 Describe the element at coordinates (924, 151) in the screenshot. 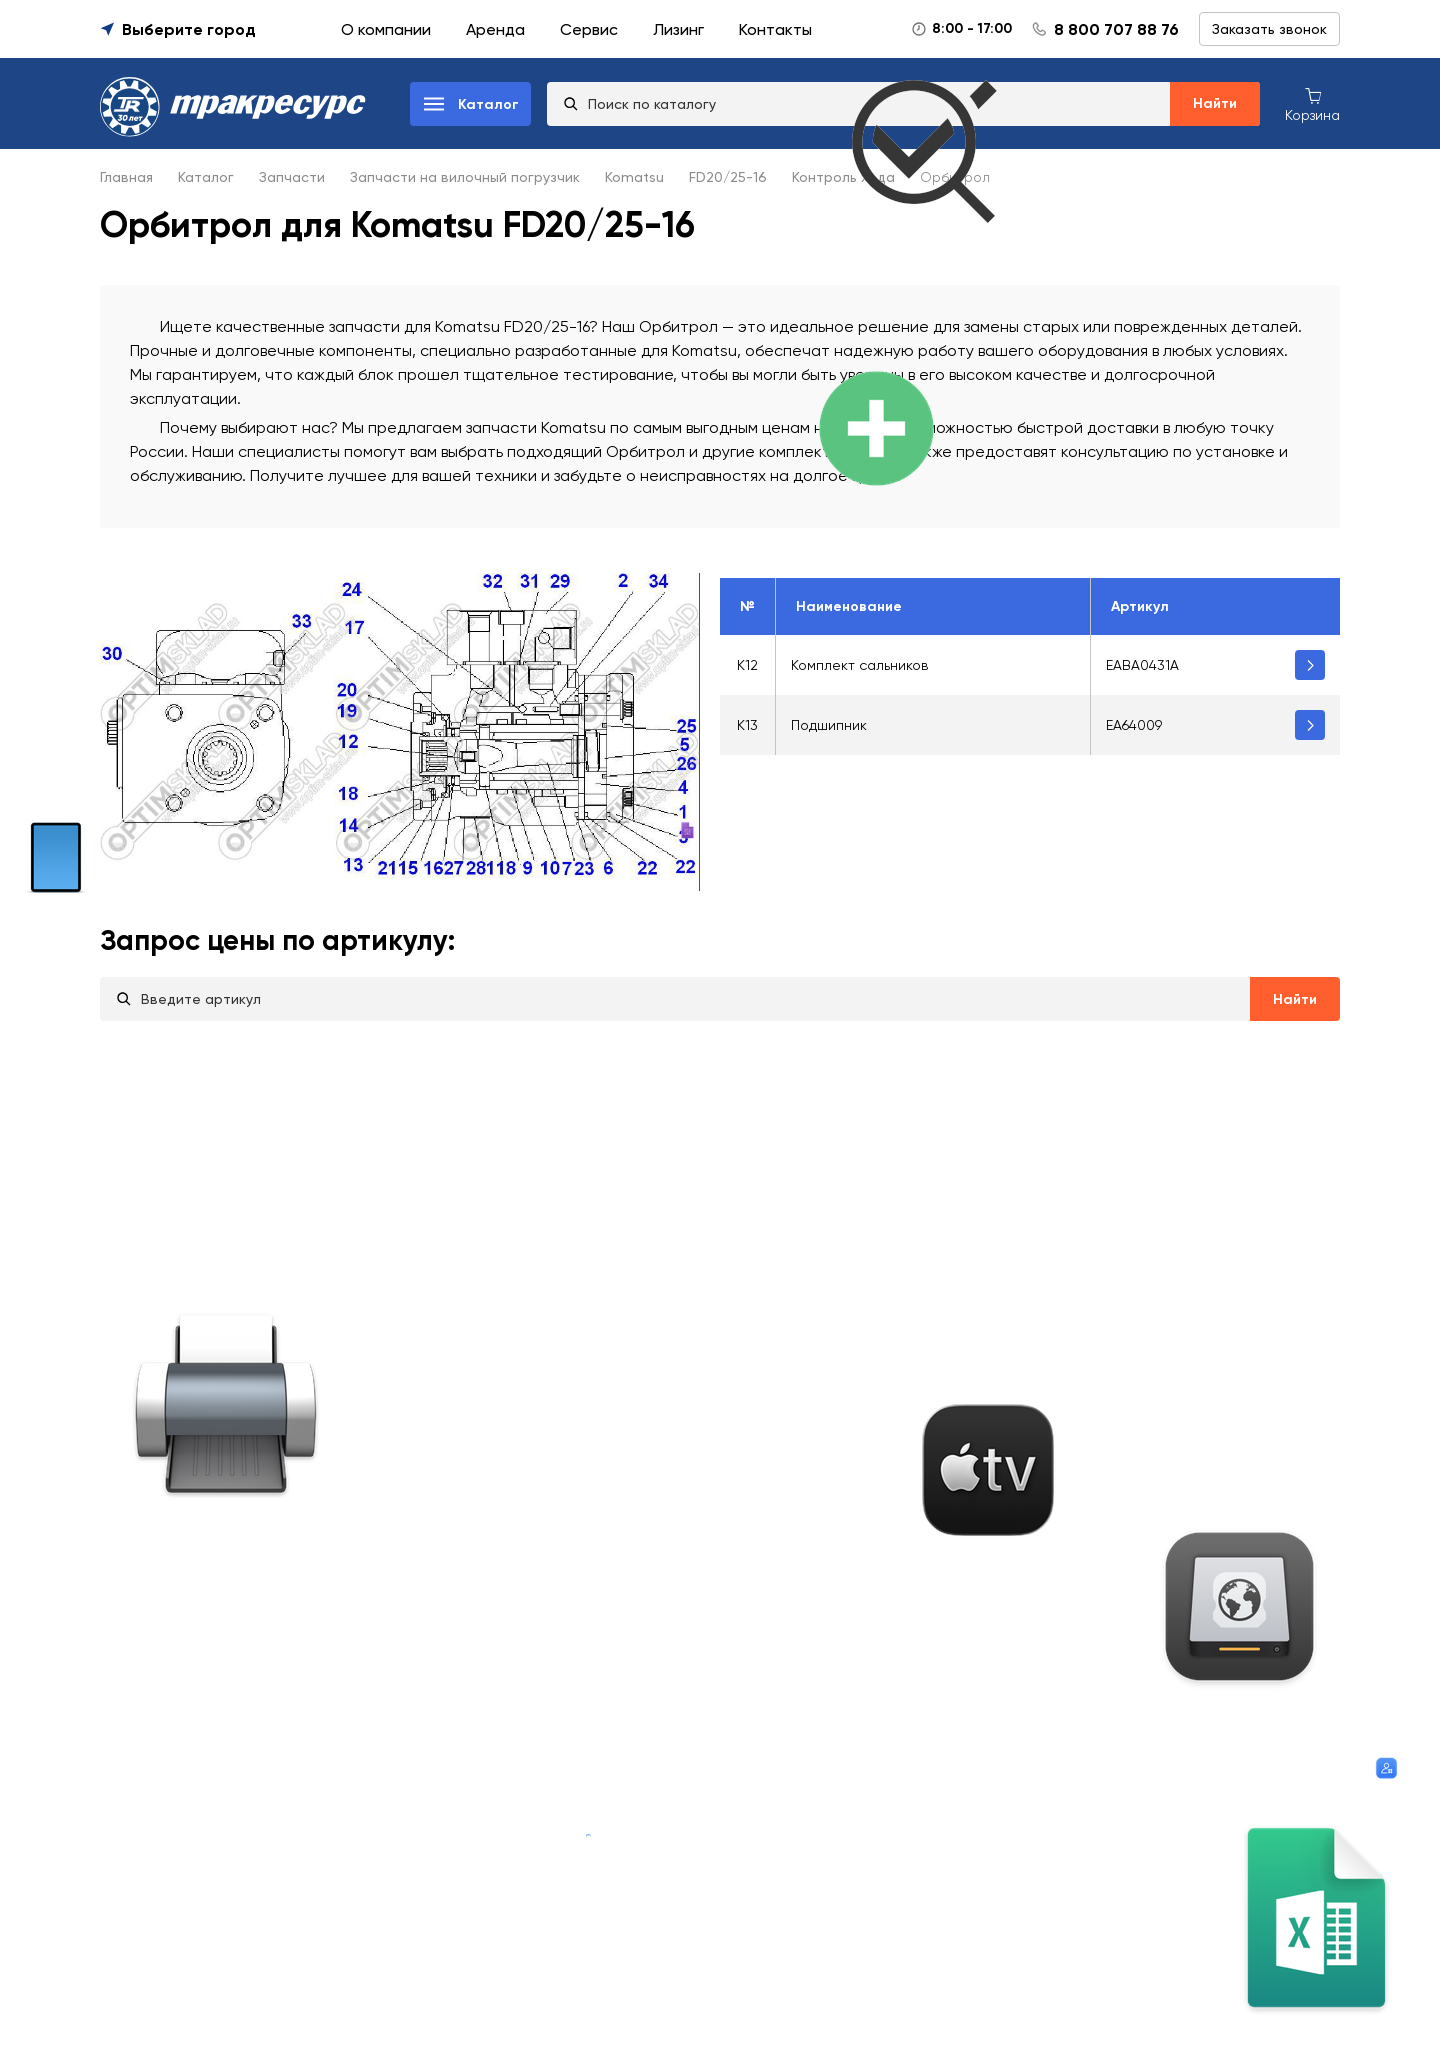

I see `open system configuration or setup assistant` at that location.